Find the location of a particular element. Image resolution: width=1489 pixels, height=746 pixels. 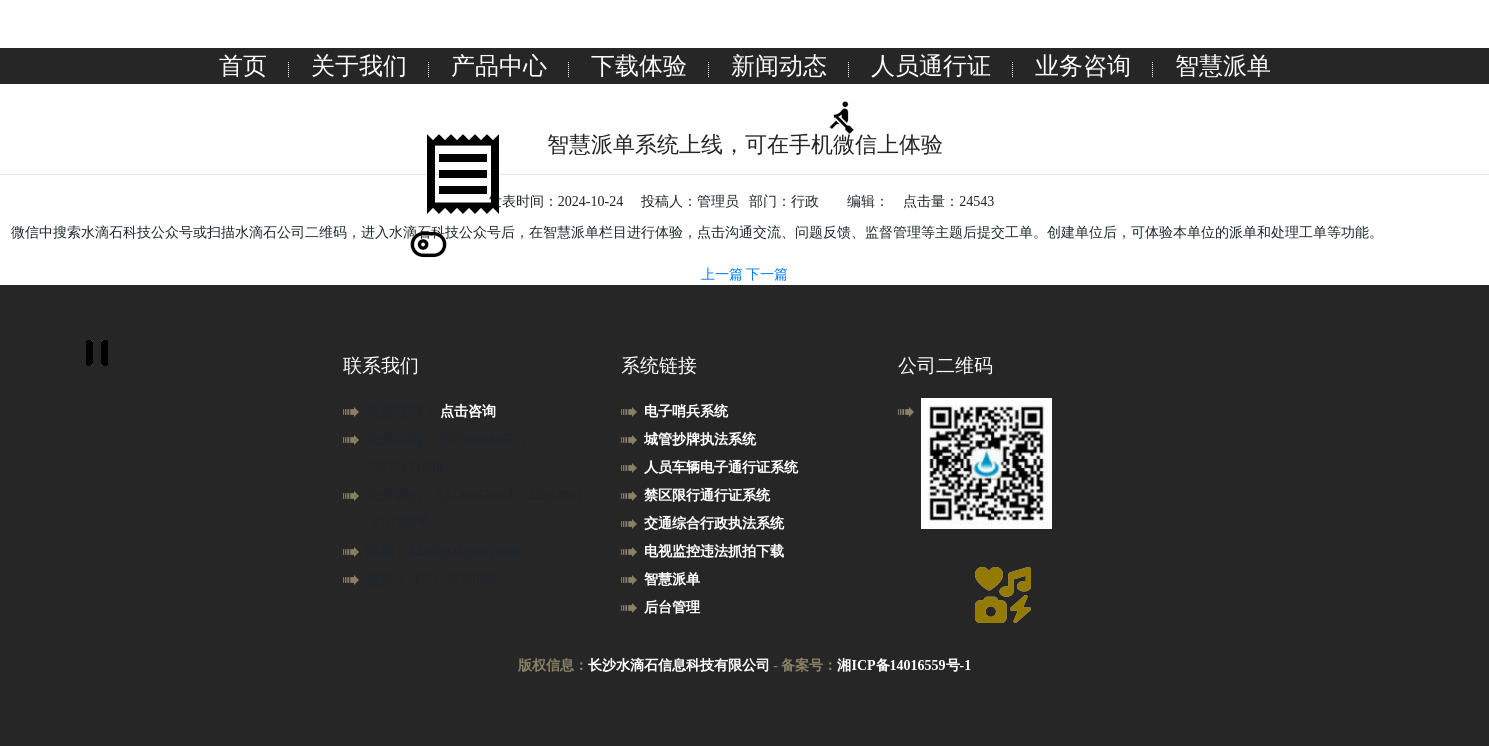

access rowing or kayaking activities is located at coordinates (841, 117).